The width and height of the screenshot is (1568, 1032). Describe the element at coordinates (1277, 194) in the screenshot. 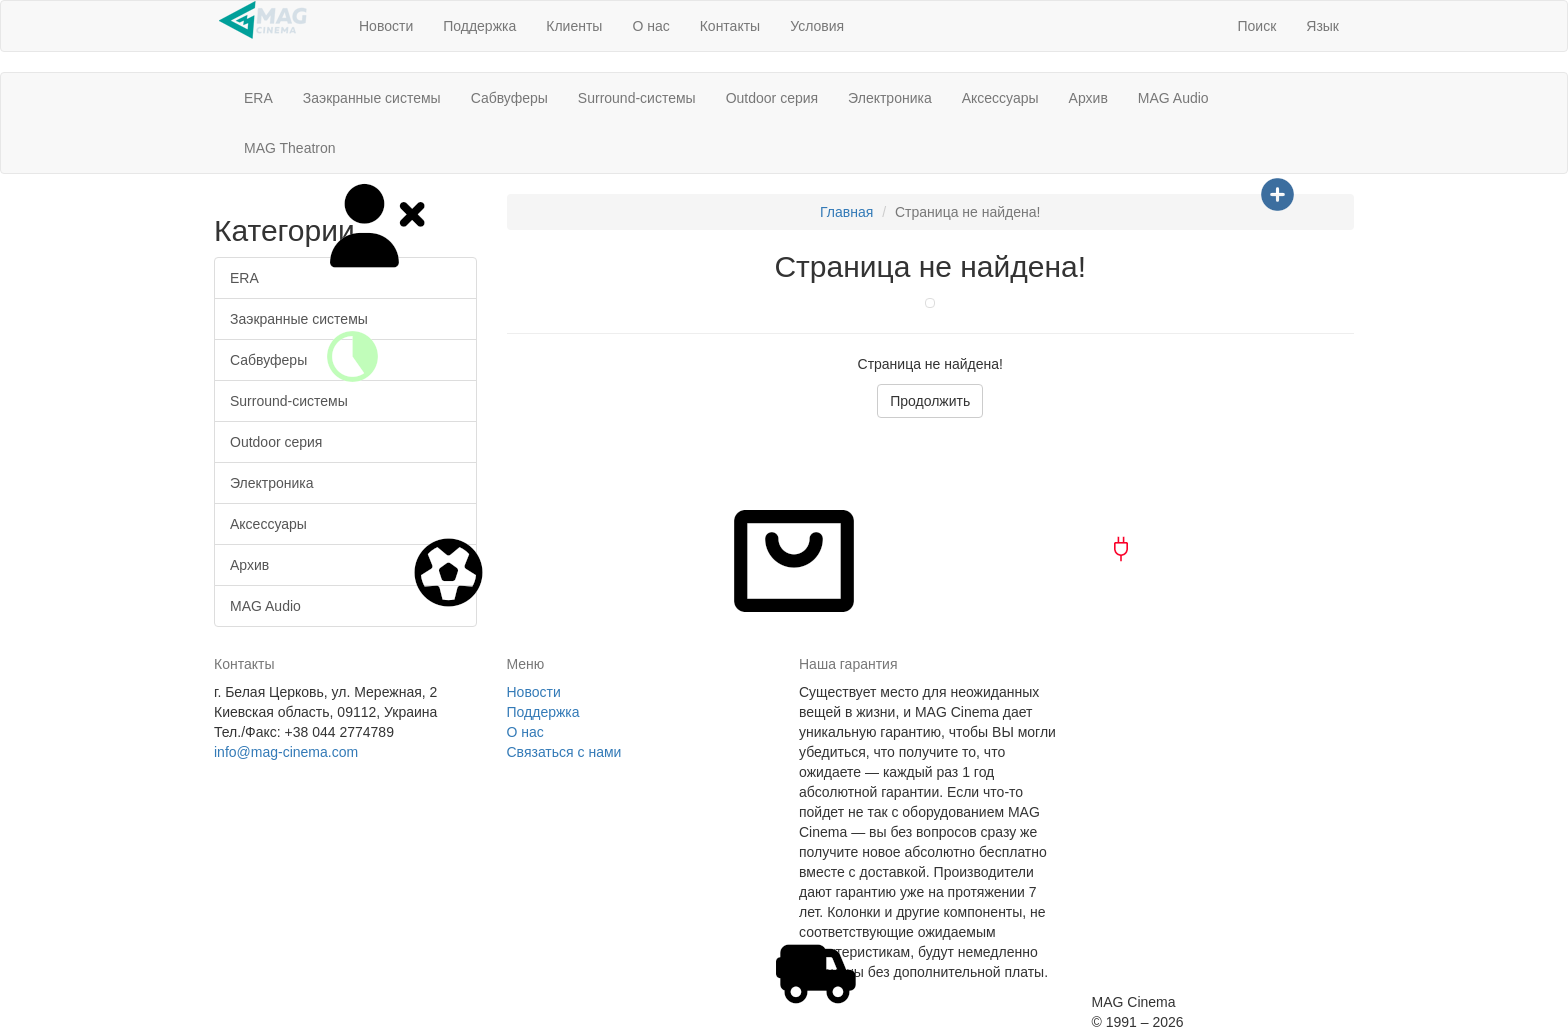

I see `add a new item` at that location.